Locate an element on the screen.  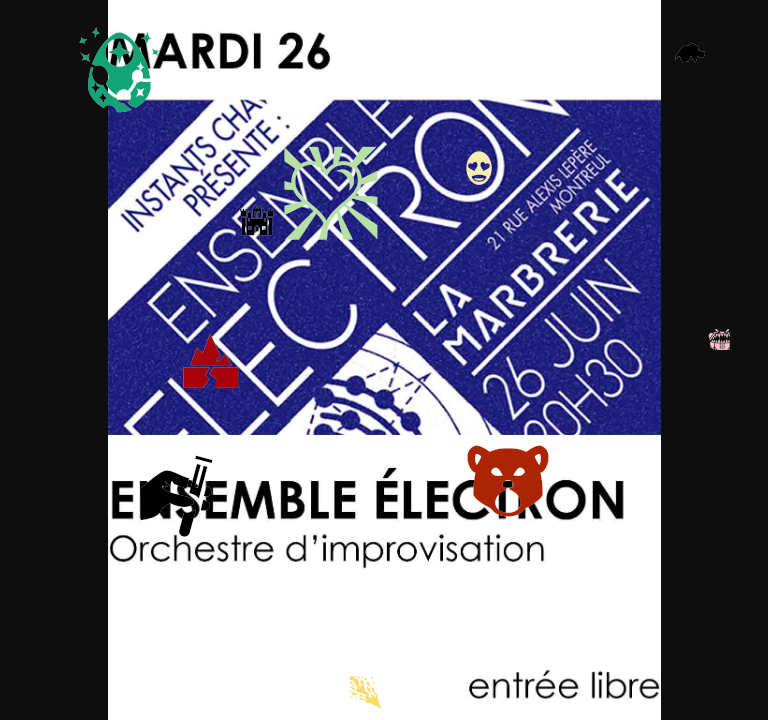
conduct a science experiment or lab test is located at coordinates (179, 495).